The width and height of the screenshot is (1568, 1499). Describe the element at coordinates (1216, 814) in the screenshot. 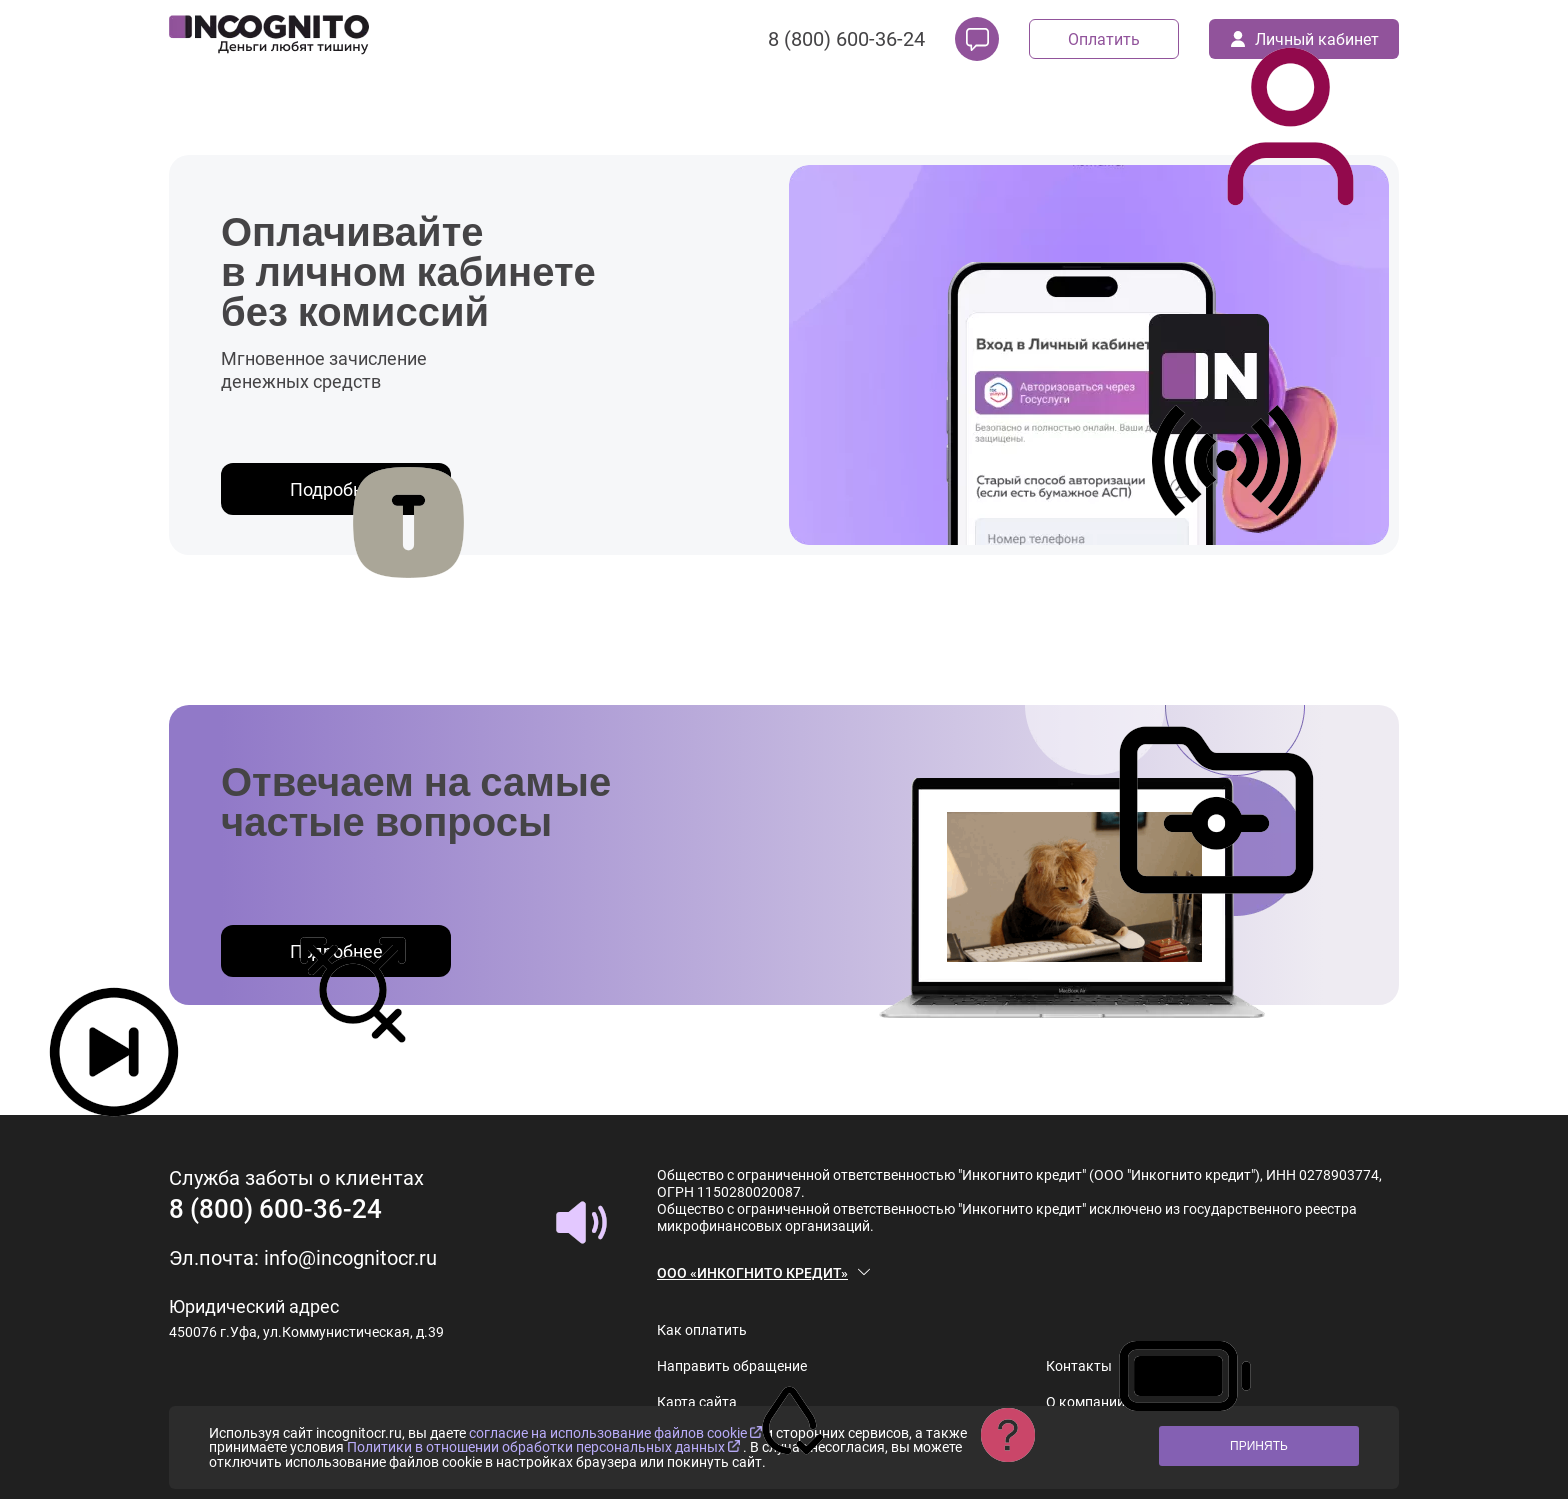

I see `access git repository folder` at that location.